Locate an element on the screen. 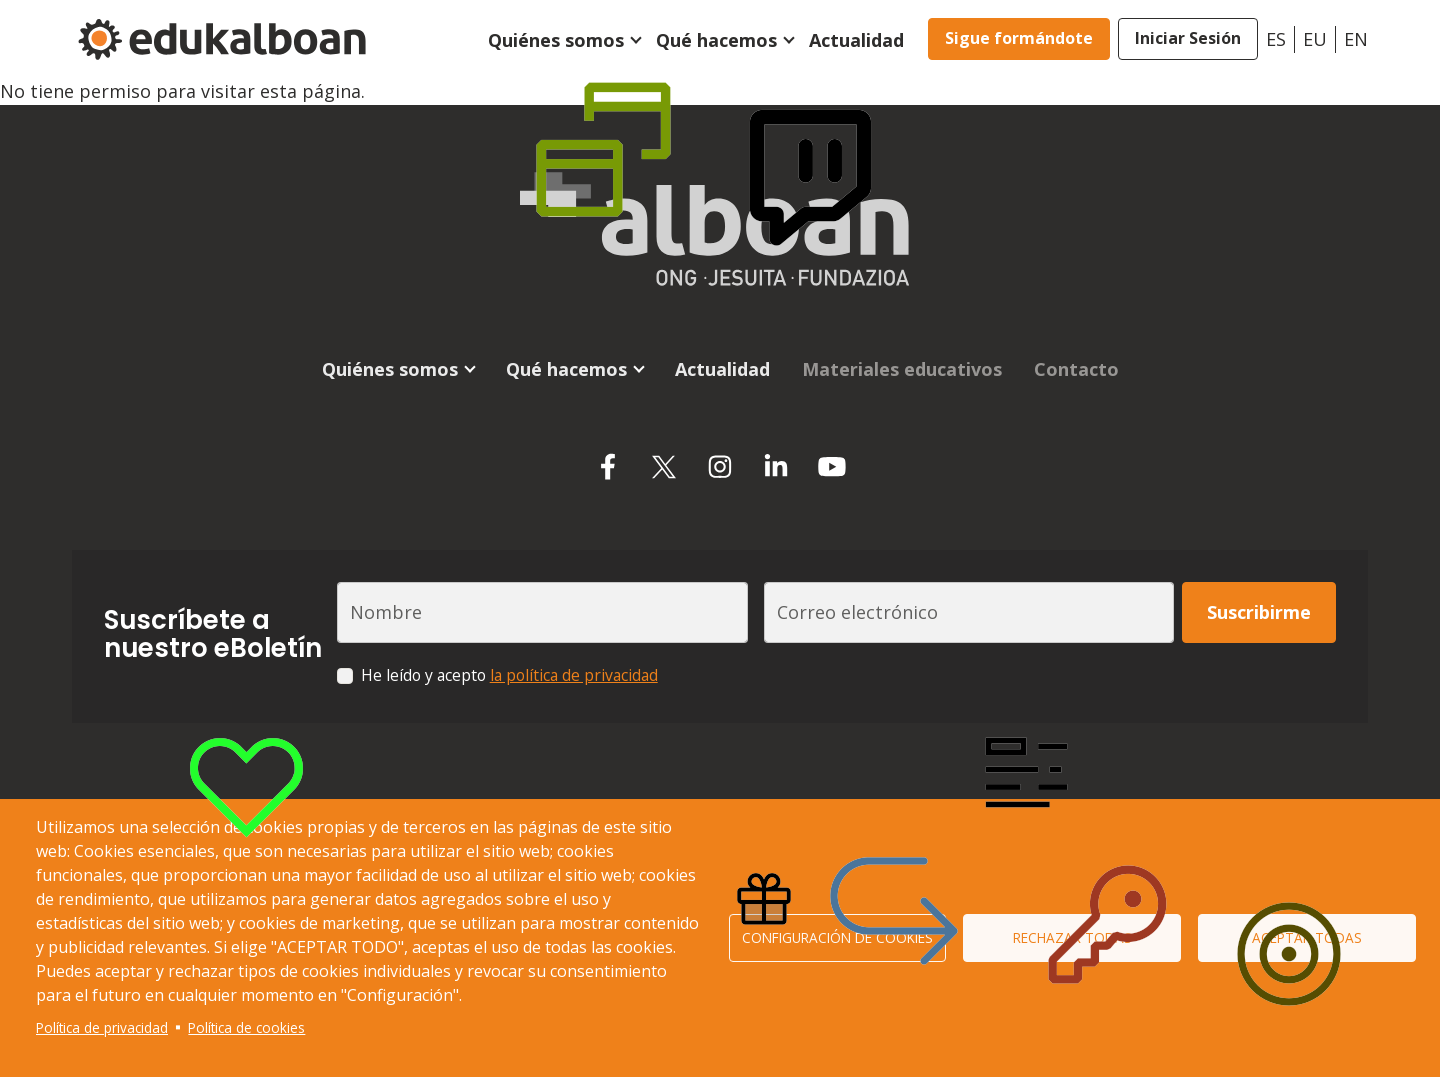  add to favorites is located at coordinates (246, 786).